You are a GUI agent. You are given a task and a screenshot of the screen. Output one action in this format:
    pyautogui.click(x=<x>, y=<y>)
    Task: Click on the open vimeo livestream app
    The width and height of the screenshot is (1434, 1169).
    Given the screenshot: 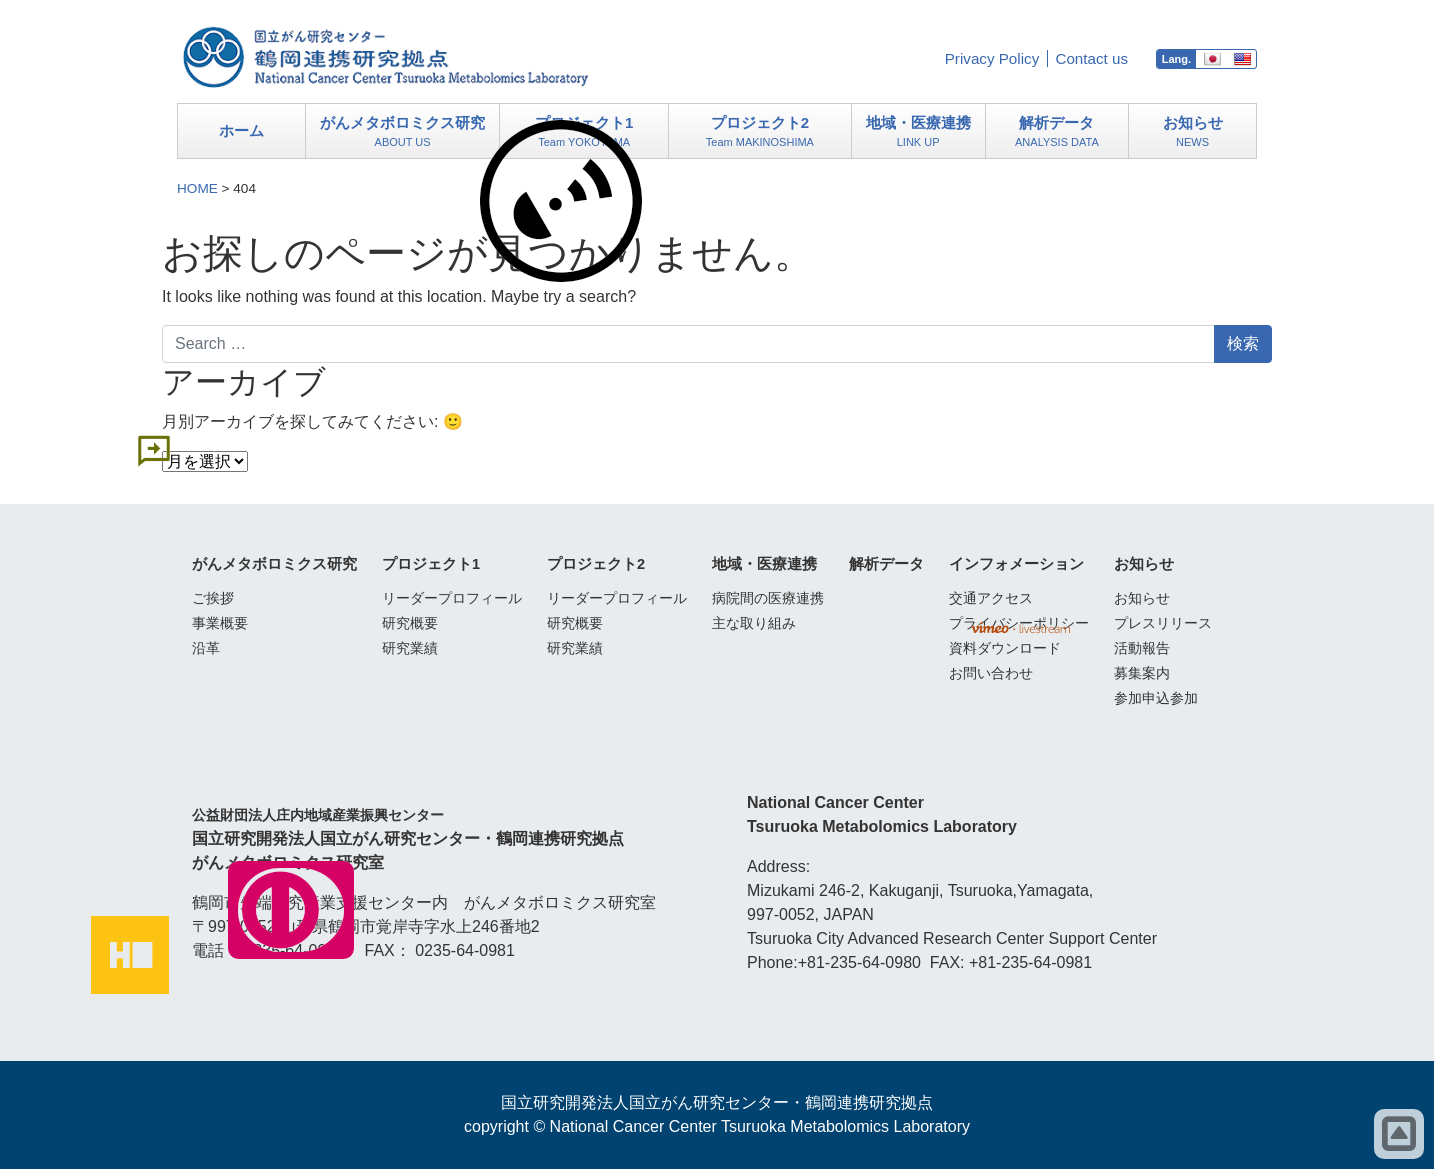 What is the action you would take?
    pyautogui.click(x=1020, y=627)
    